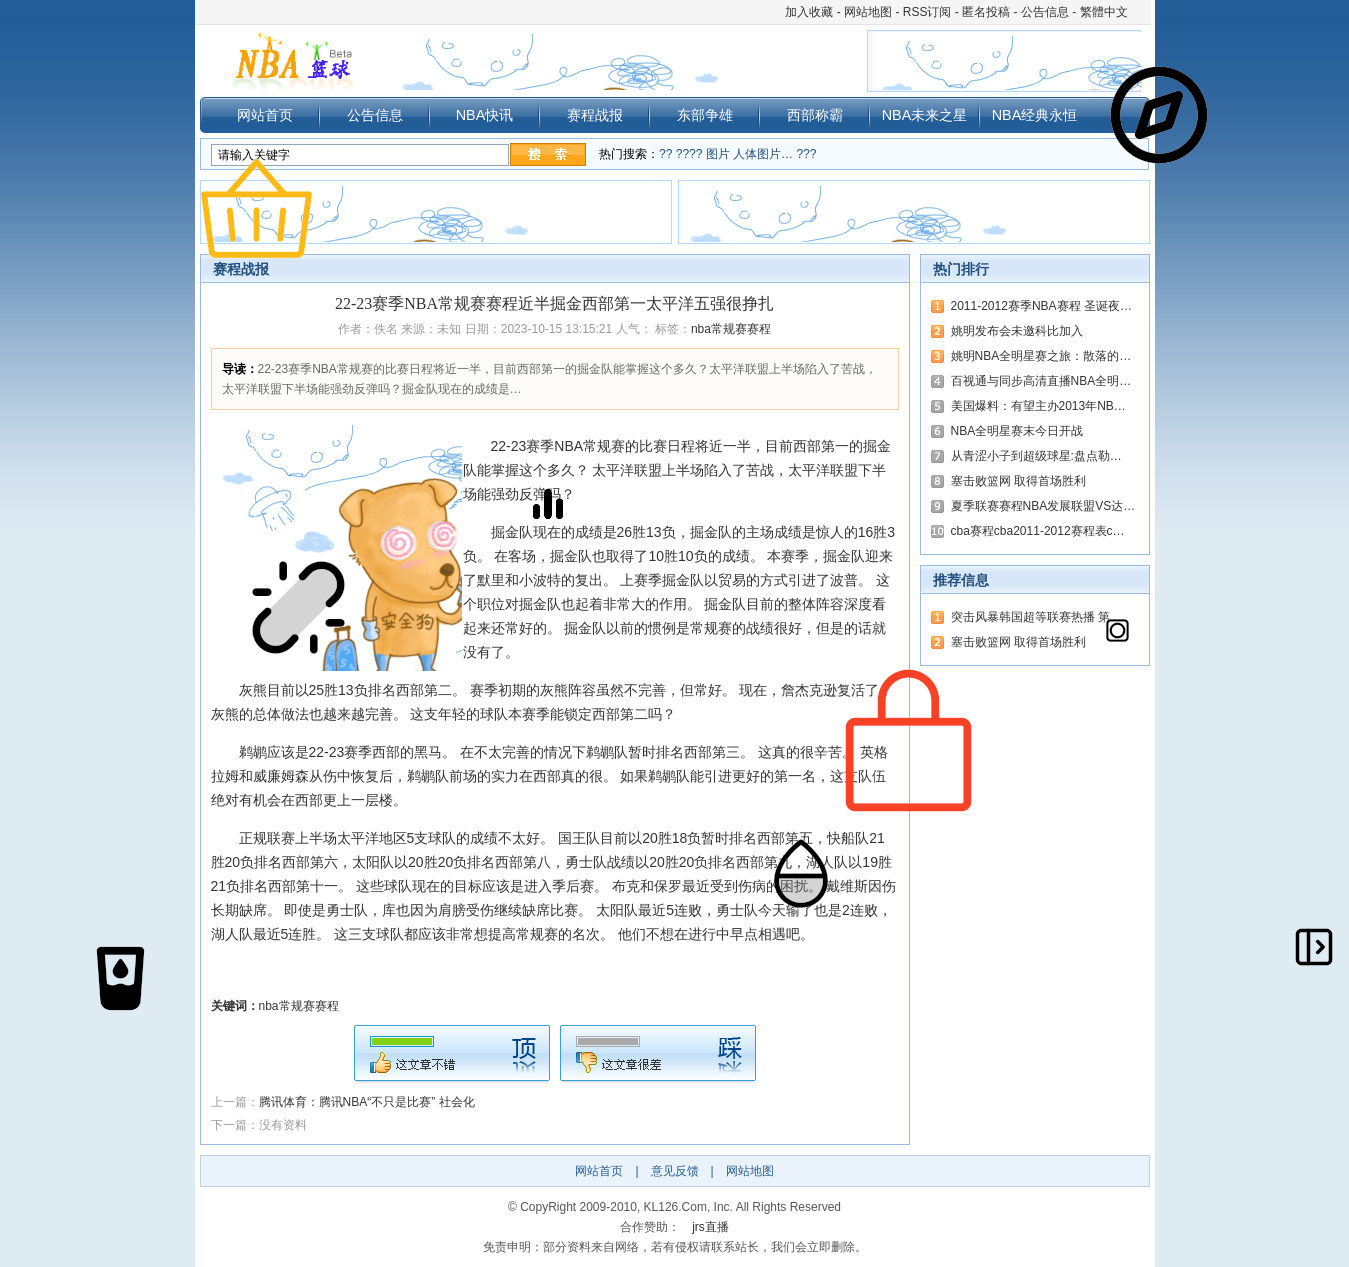 The width and height of the screenshot is (1349, 1267). Describe the element at coordinates (548, 504) in the screenshot. I see `adjust audio equalizer settings` at that location.